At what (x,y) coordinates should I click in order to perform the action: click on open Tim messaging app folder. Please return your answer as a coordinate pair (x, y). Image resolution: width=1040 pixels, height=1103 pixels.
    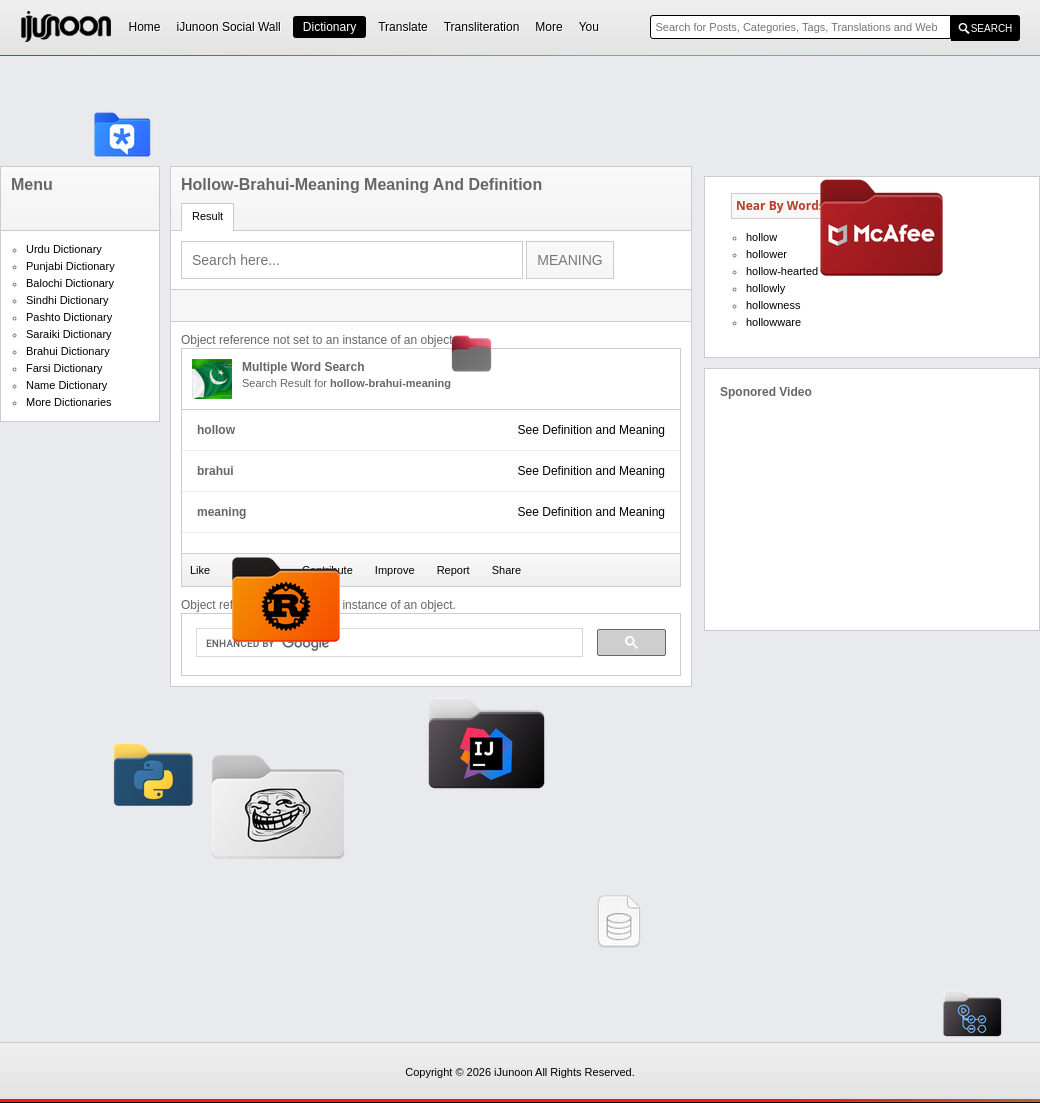
    Looking at the image, I should click on (122, 136).